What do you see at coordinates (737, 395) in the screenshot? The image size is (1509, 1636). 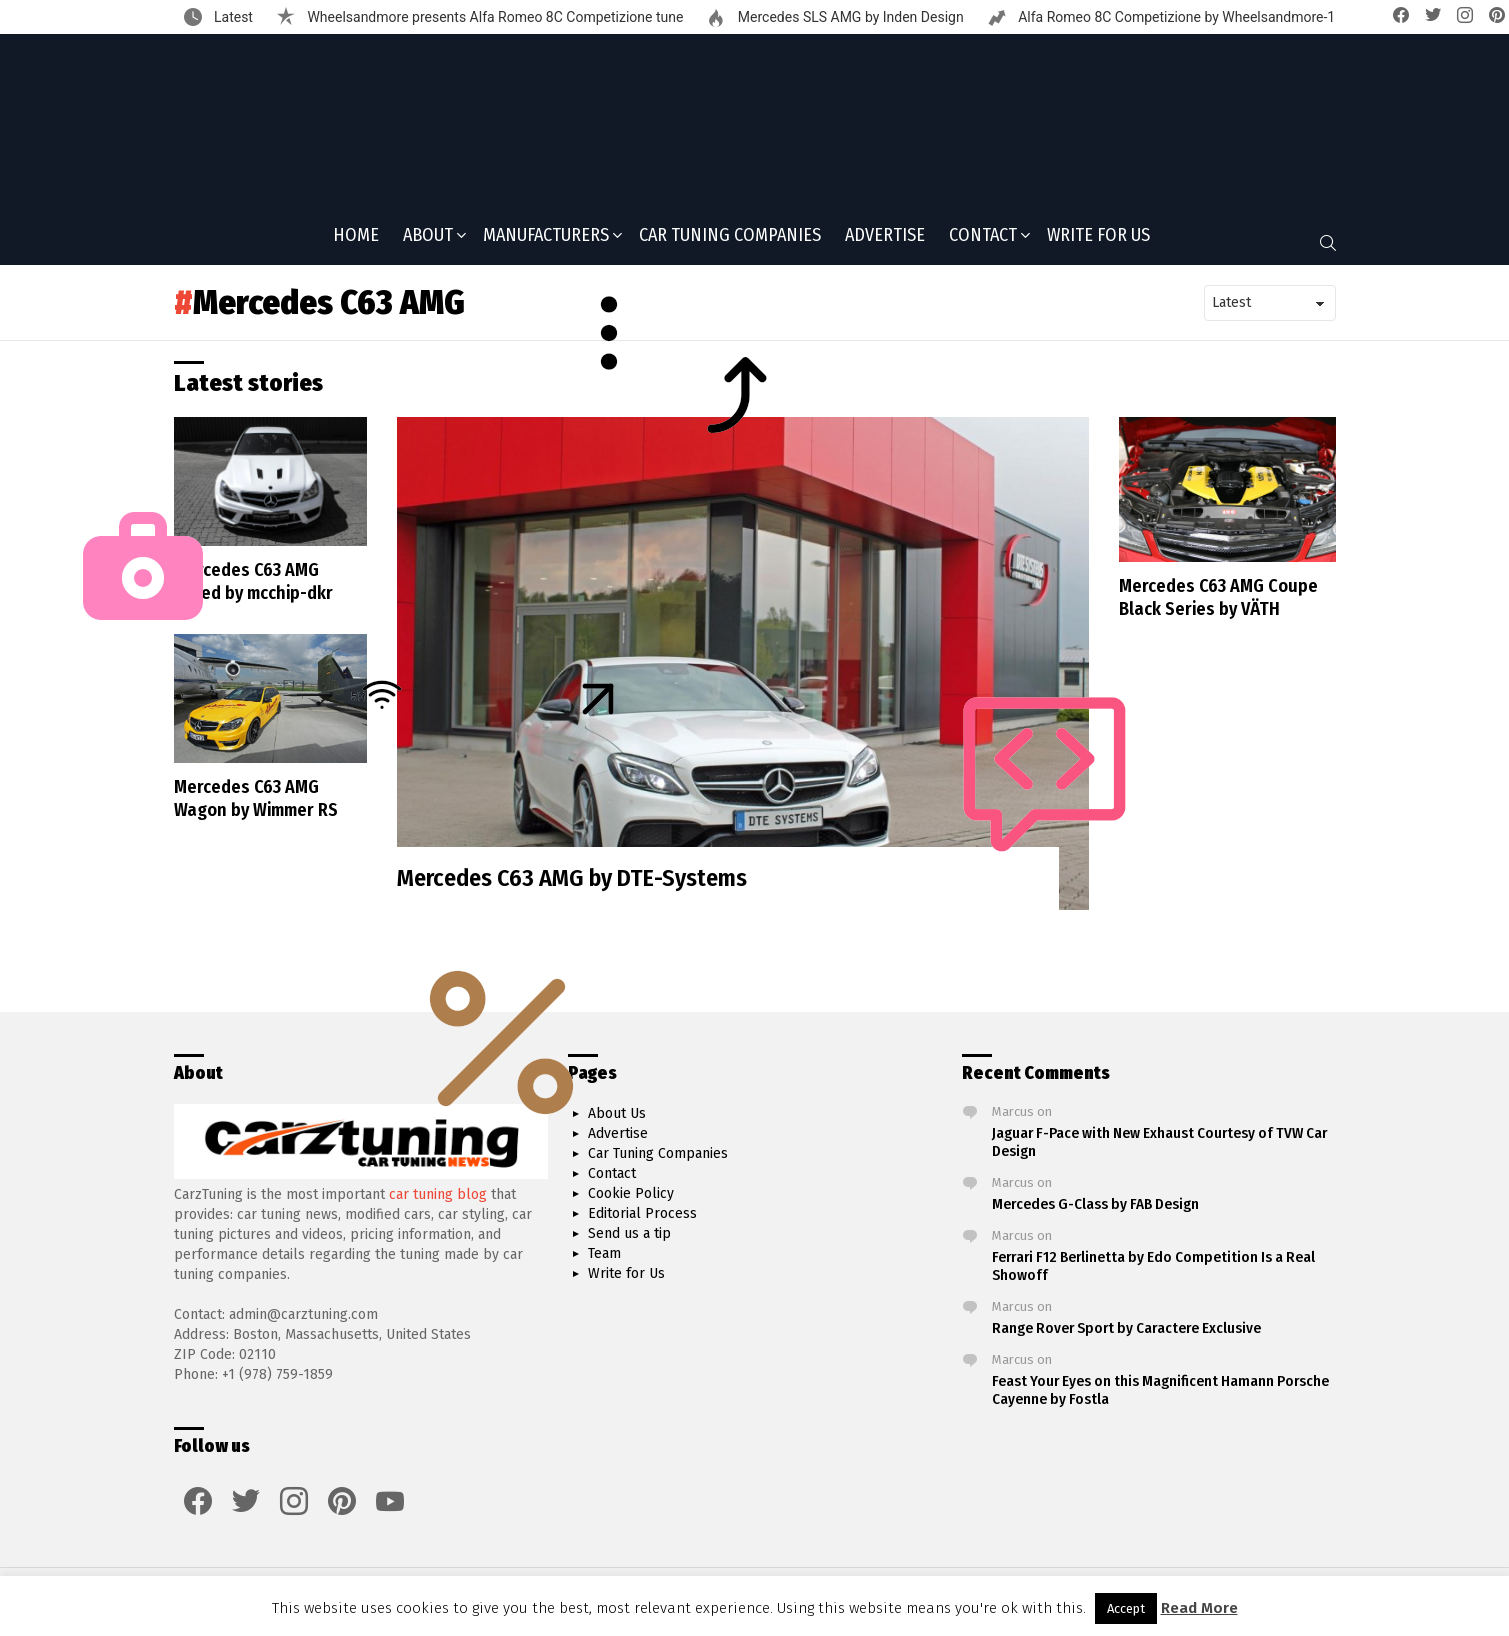 I see `redirect or reroute upward` at bounding box center [737, 395].